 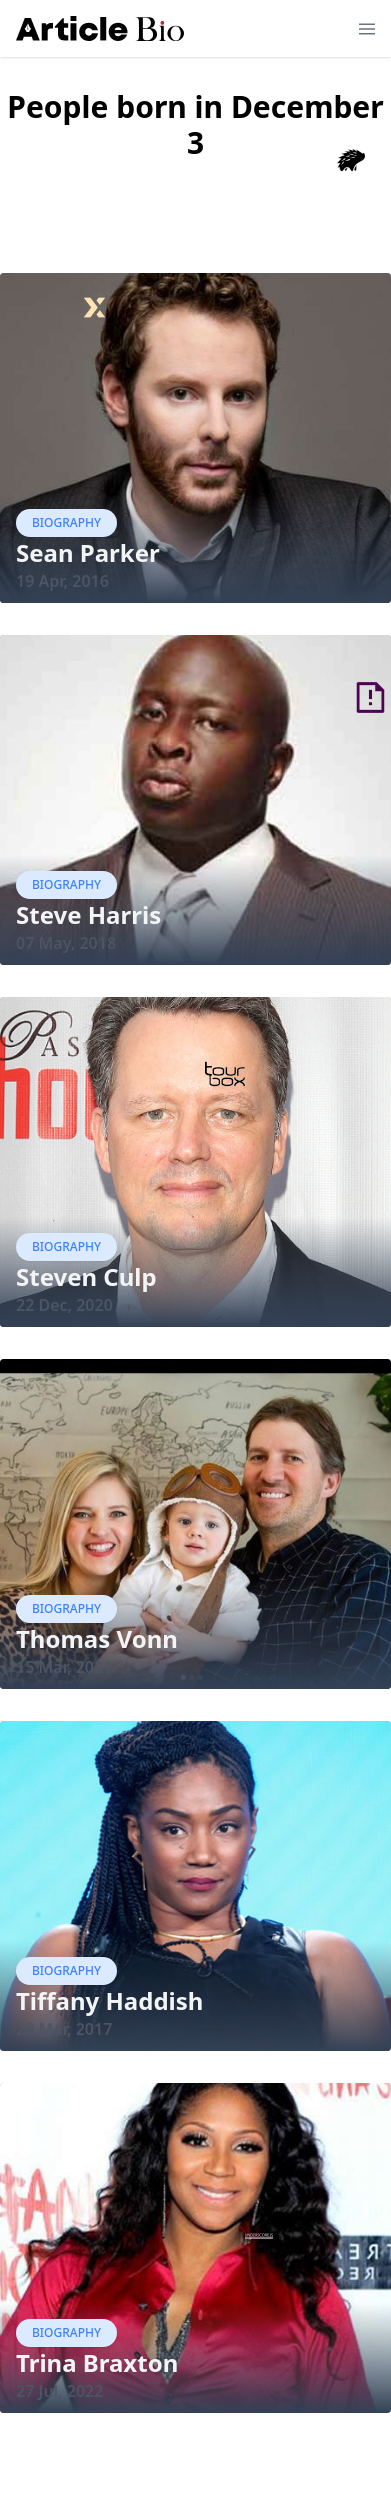 I want to click on indicates a file with an error or issue, so click(x=370, y=697).